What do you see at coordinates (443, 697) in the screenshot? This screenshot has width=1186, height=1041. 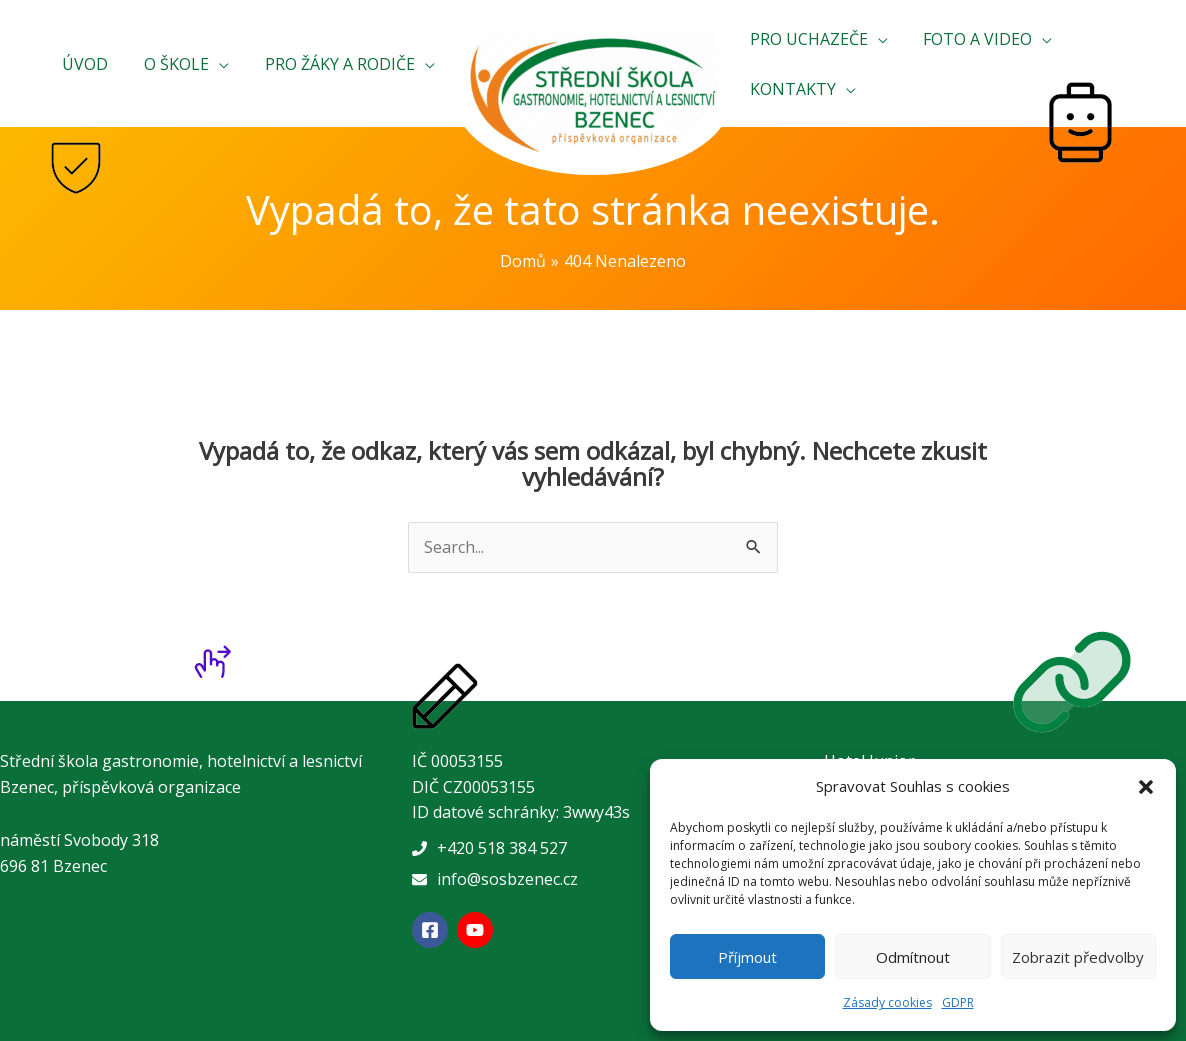 I see `edit content or text` at bounding box center [443, 697].